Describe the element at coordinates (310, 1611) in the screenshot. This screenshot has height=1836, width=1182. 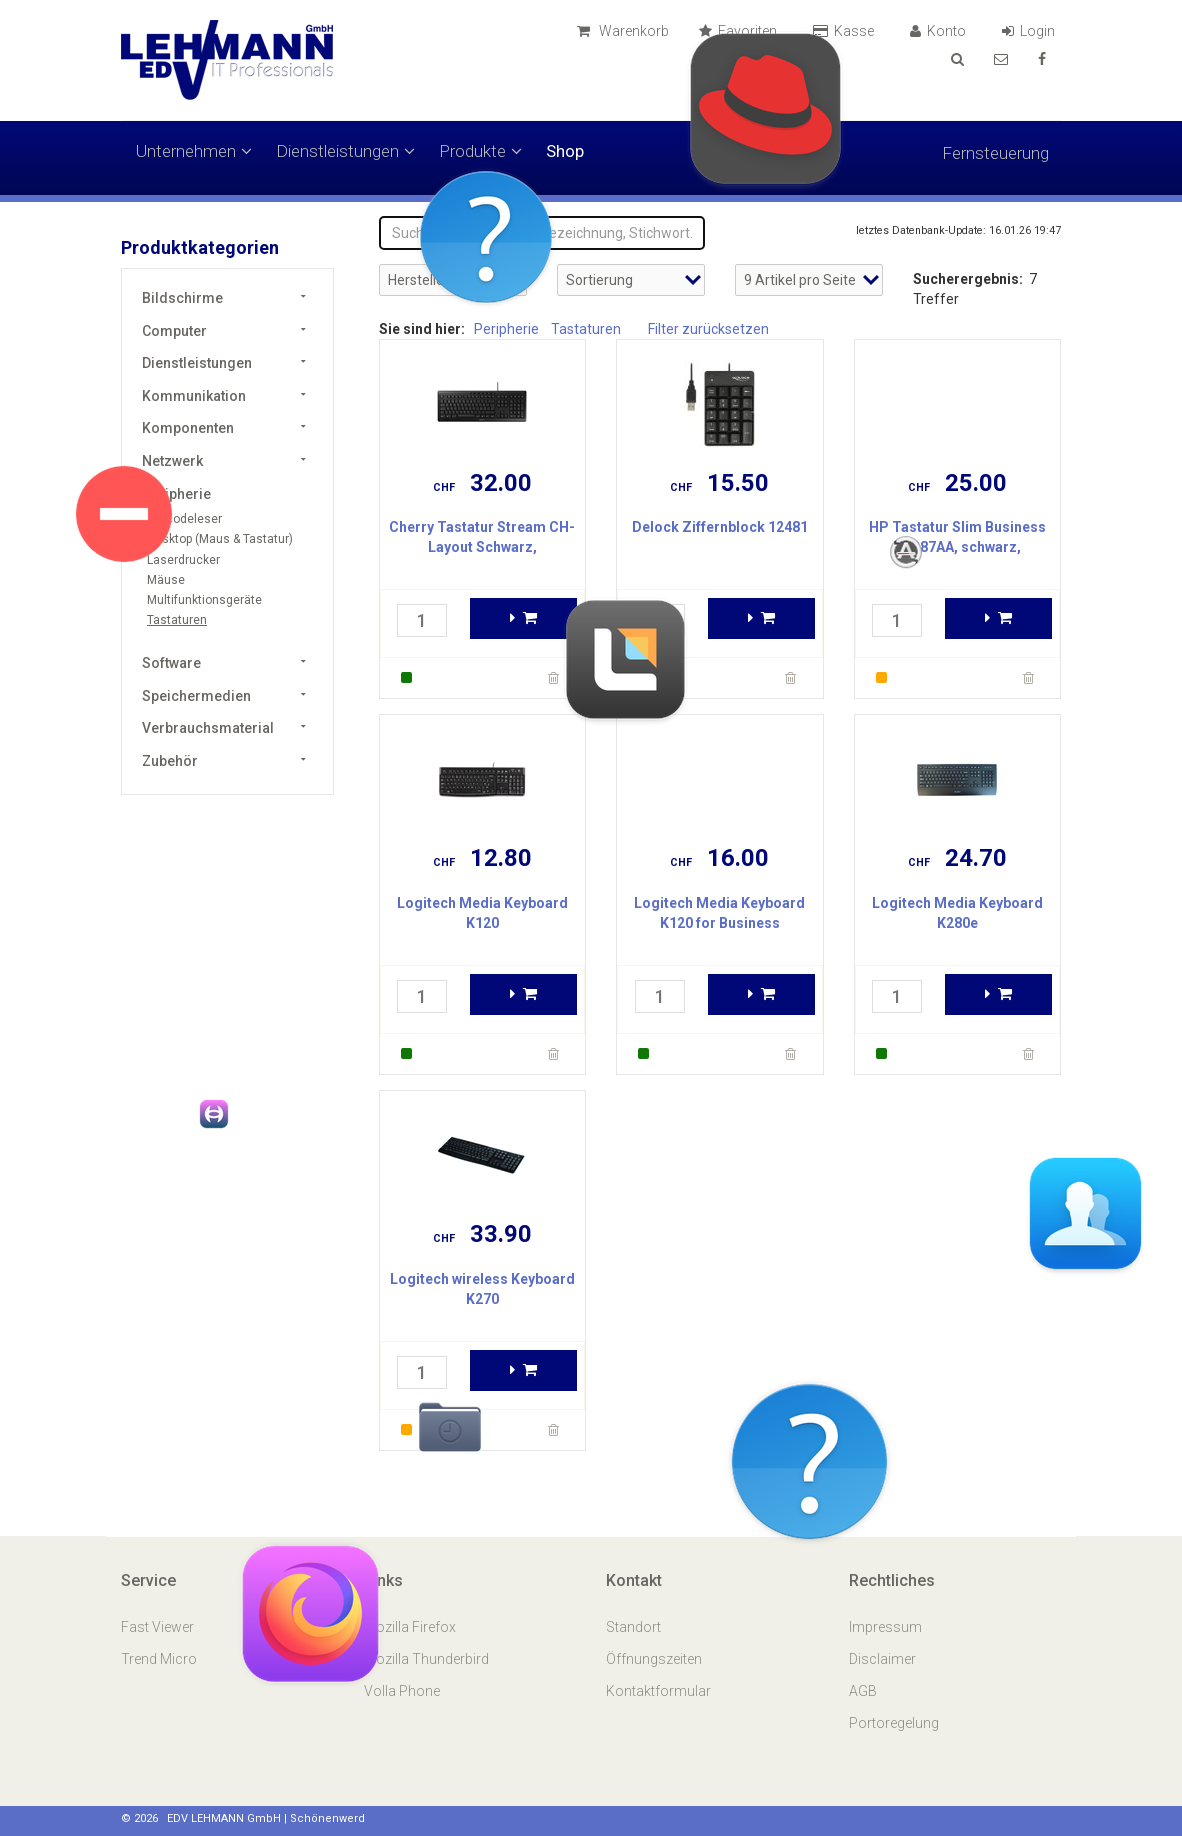
I see `open firefox browser` at that location.